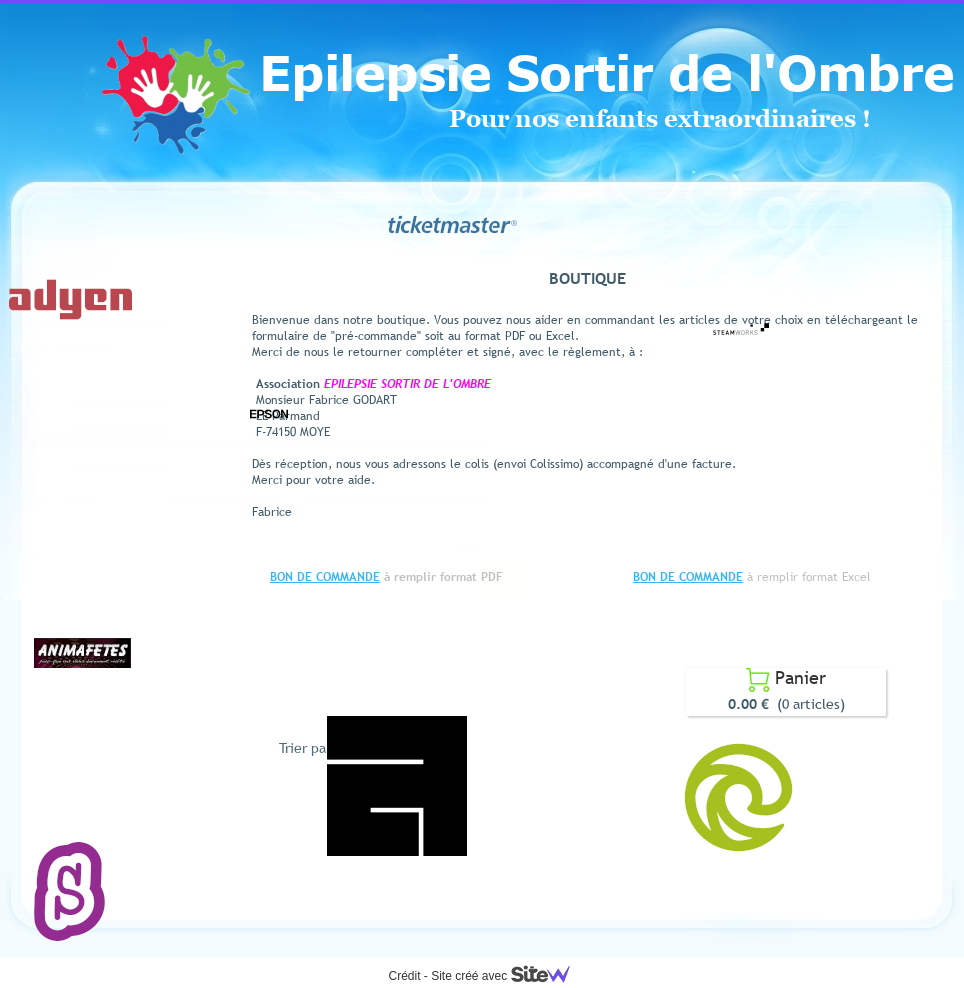 The height and width of the screenshot is (988, 964). Describe the element at coordinates (738, 797) in the screenshot. I see `open Microsoft Edge browser` at that location.